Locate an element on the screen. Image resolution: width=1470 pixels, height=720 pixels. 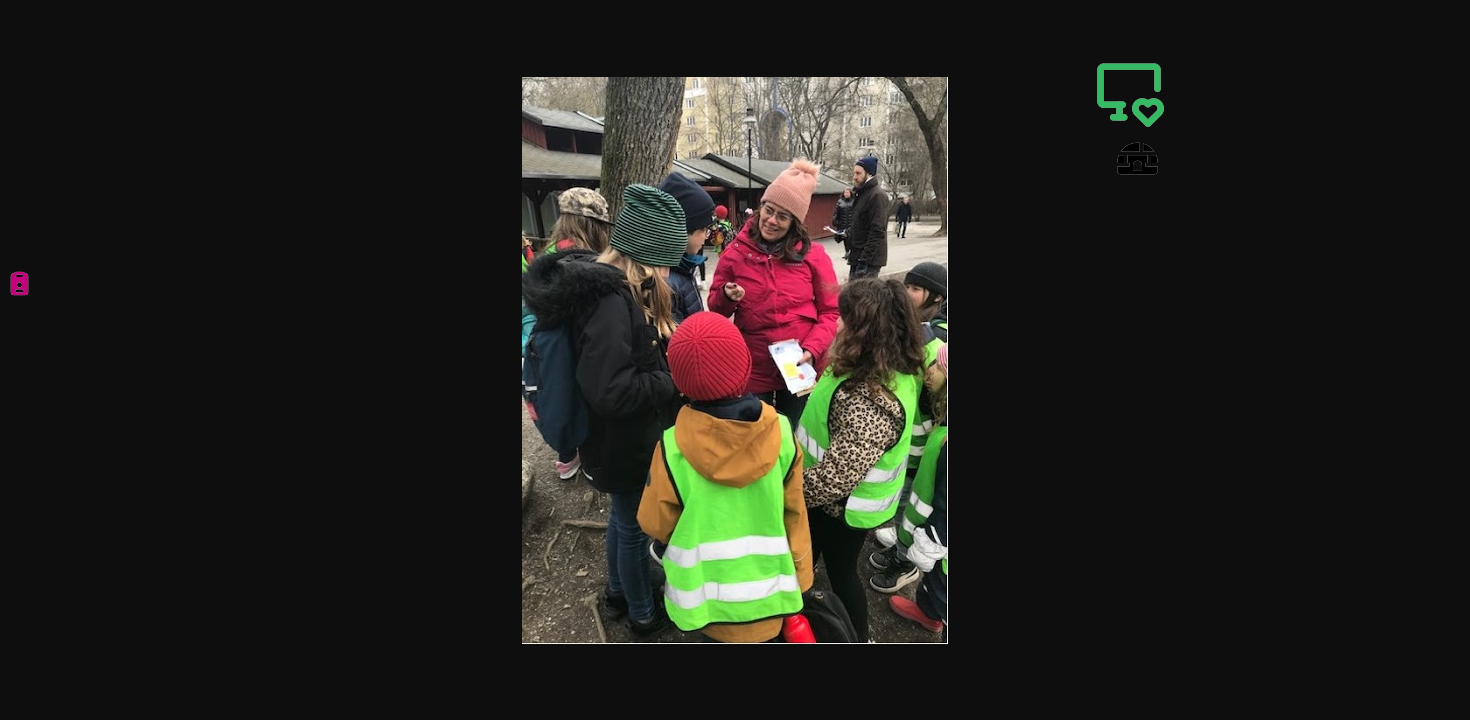
indicates cold weather or winter conditions is located at coordinates (1137, 158).